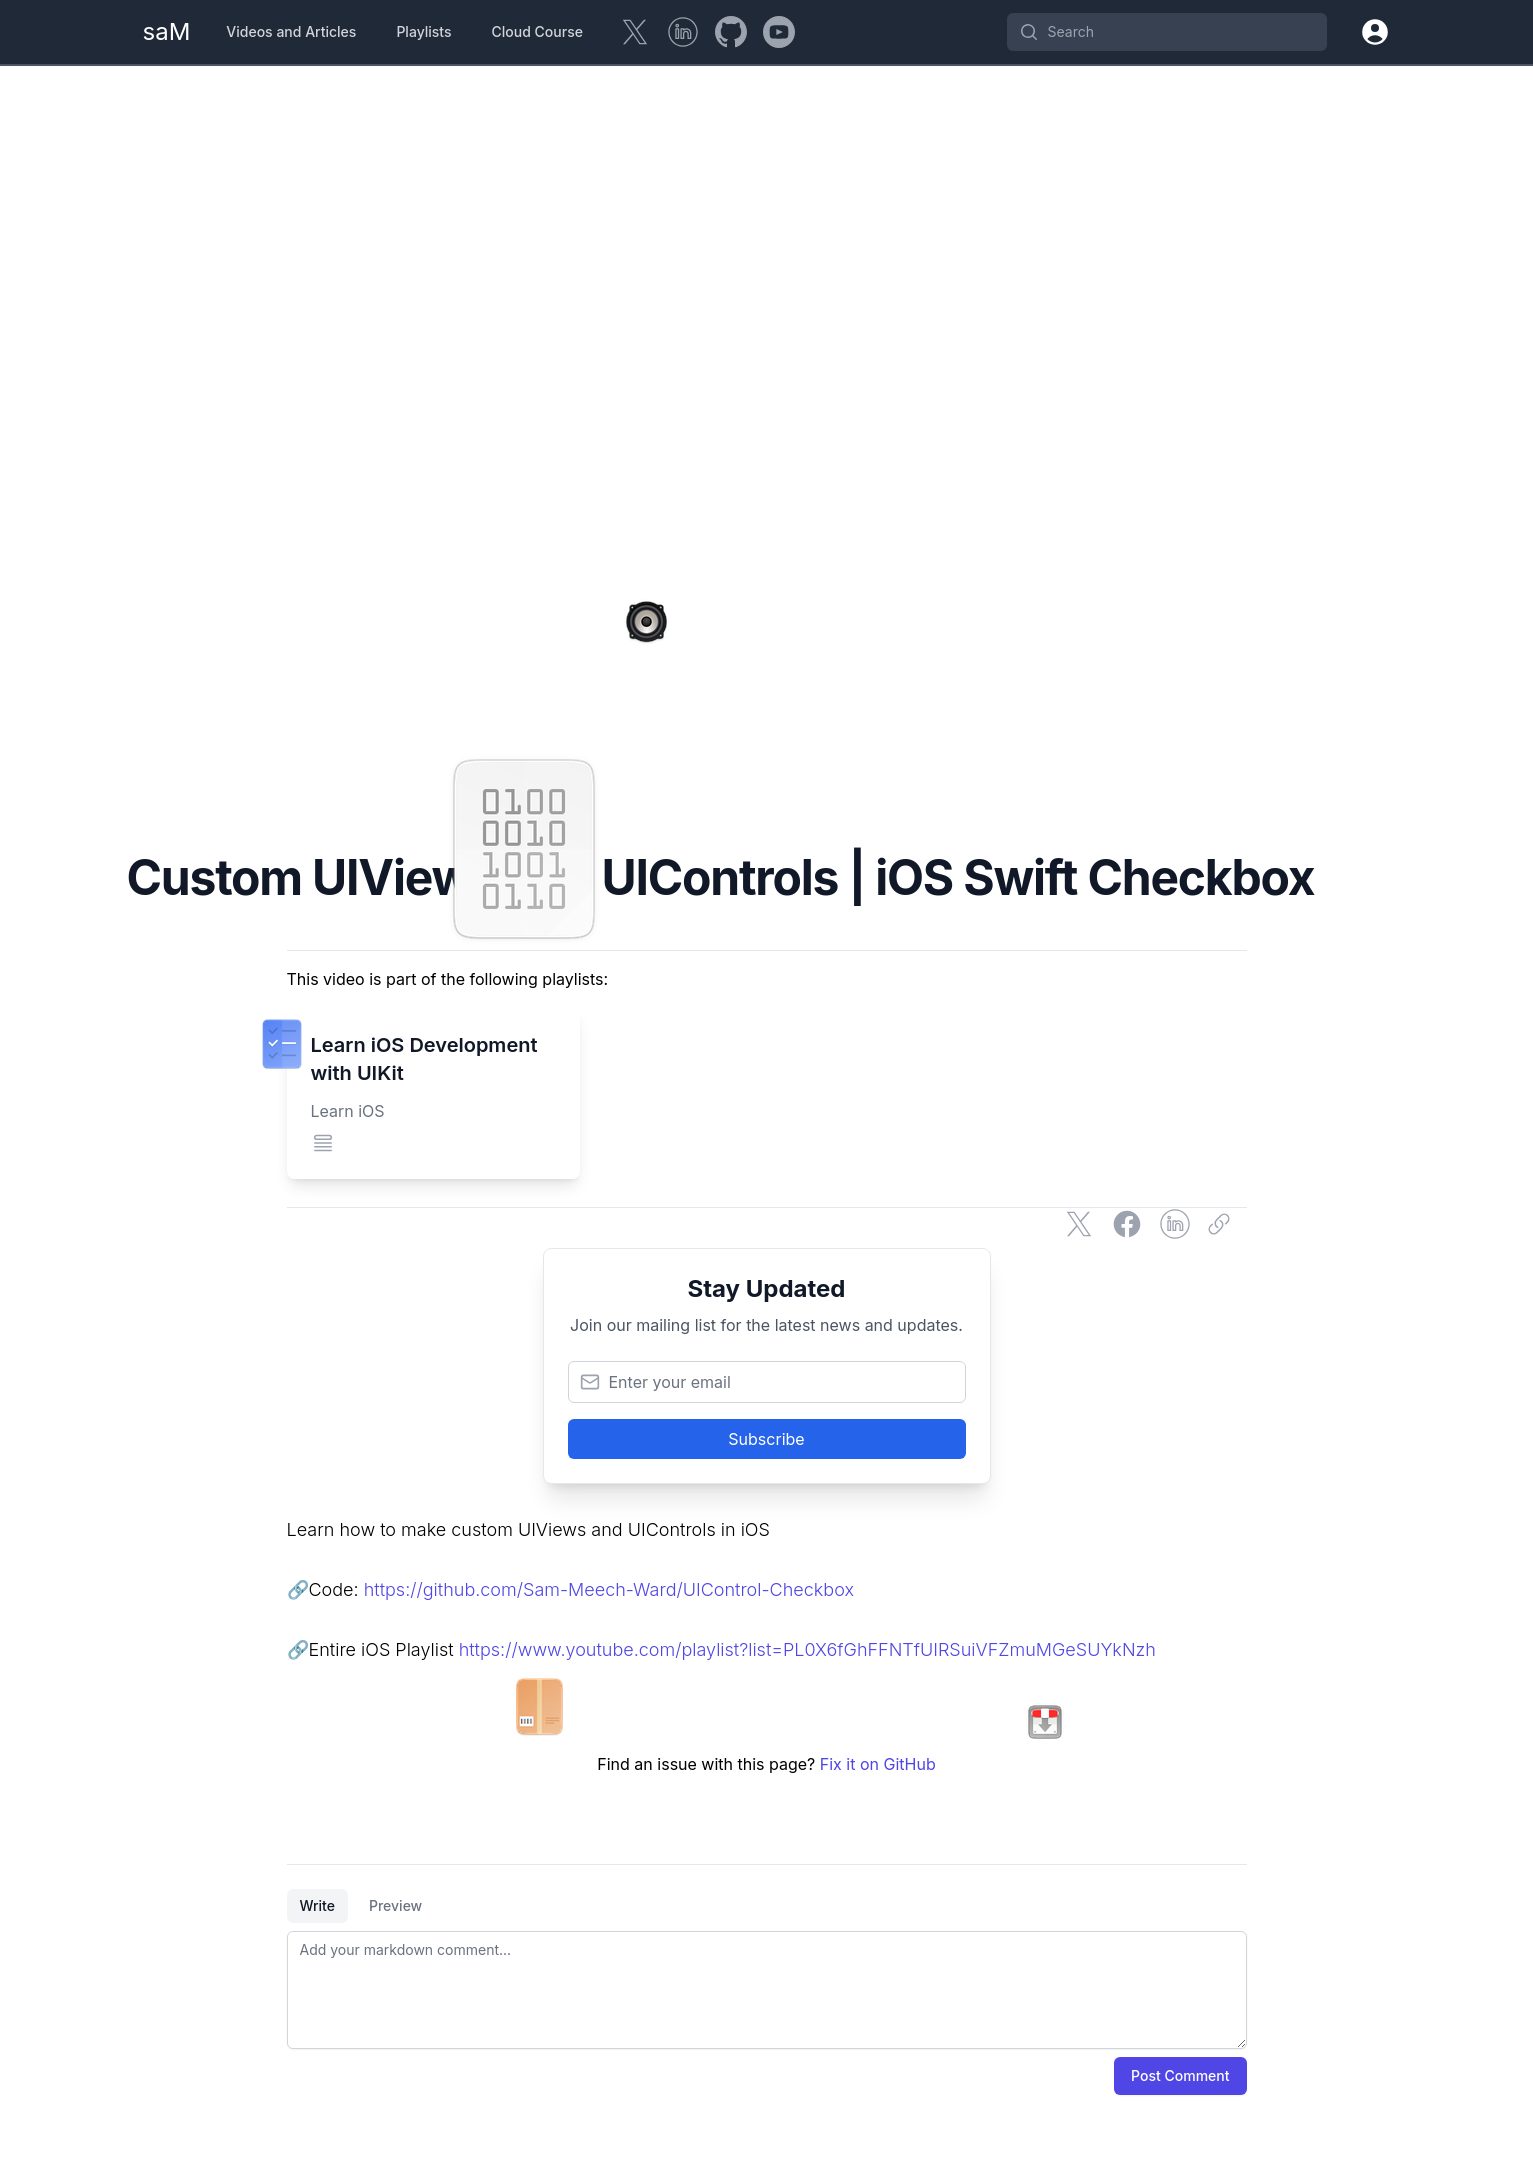 The height and width of the screenshot is (2175, 1533). I want to click on compressed archive file type indicator, so click(539, 1706).